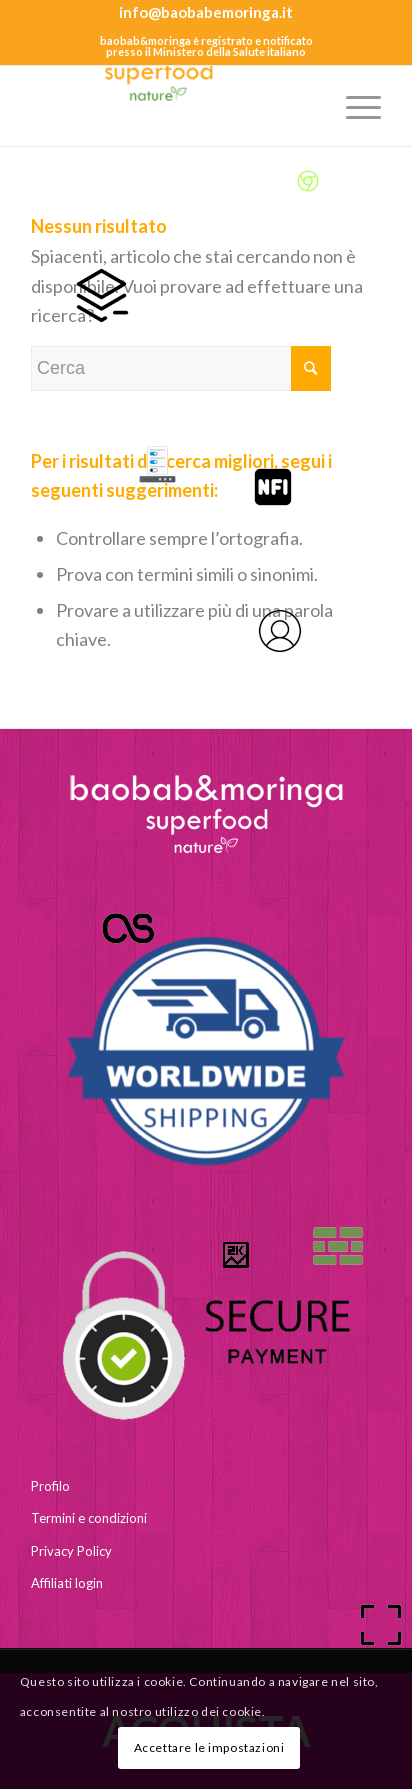  What do you see at coordinates (128, 927) in the screenshot?
I see `connect to Last.fm account` at bounding box center [128, 927].